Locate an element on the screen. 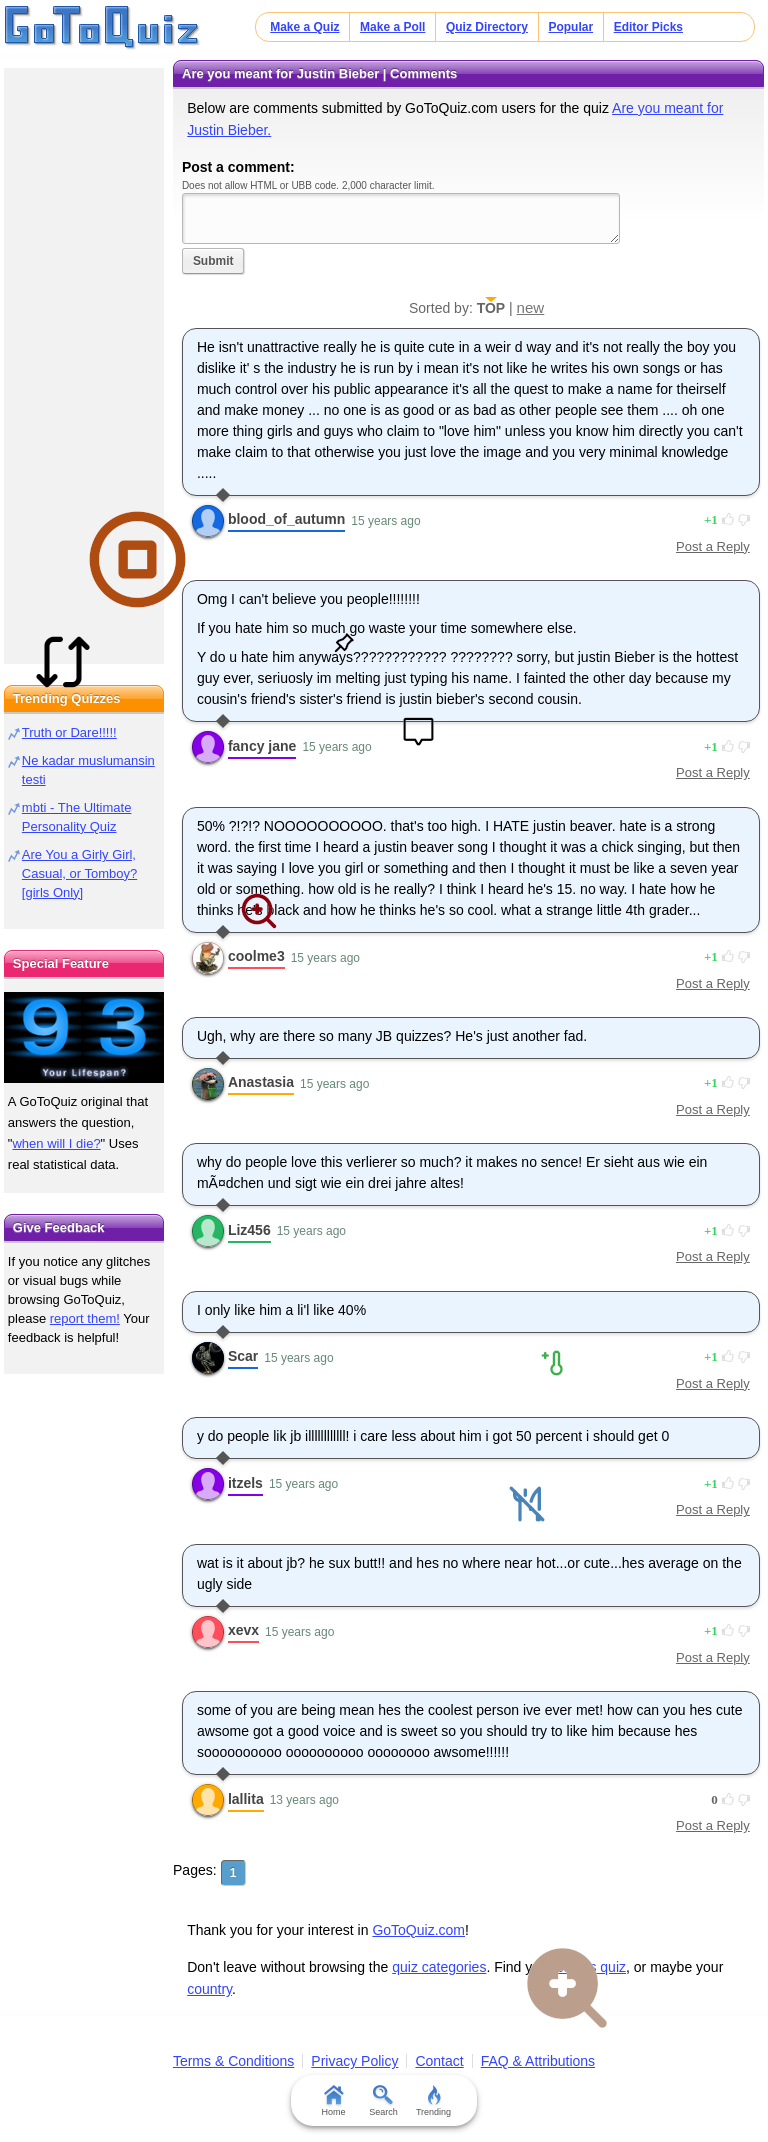 The image size is (768, 2142). flip or mirror content horizontally is located at coordinates (63, 662).